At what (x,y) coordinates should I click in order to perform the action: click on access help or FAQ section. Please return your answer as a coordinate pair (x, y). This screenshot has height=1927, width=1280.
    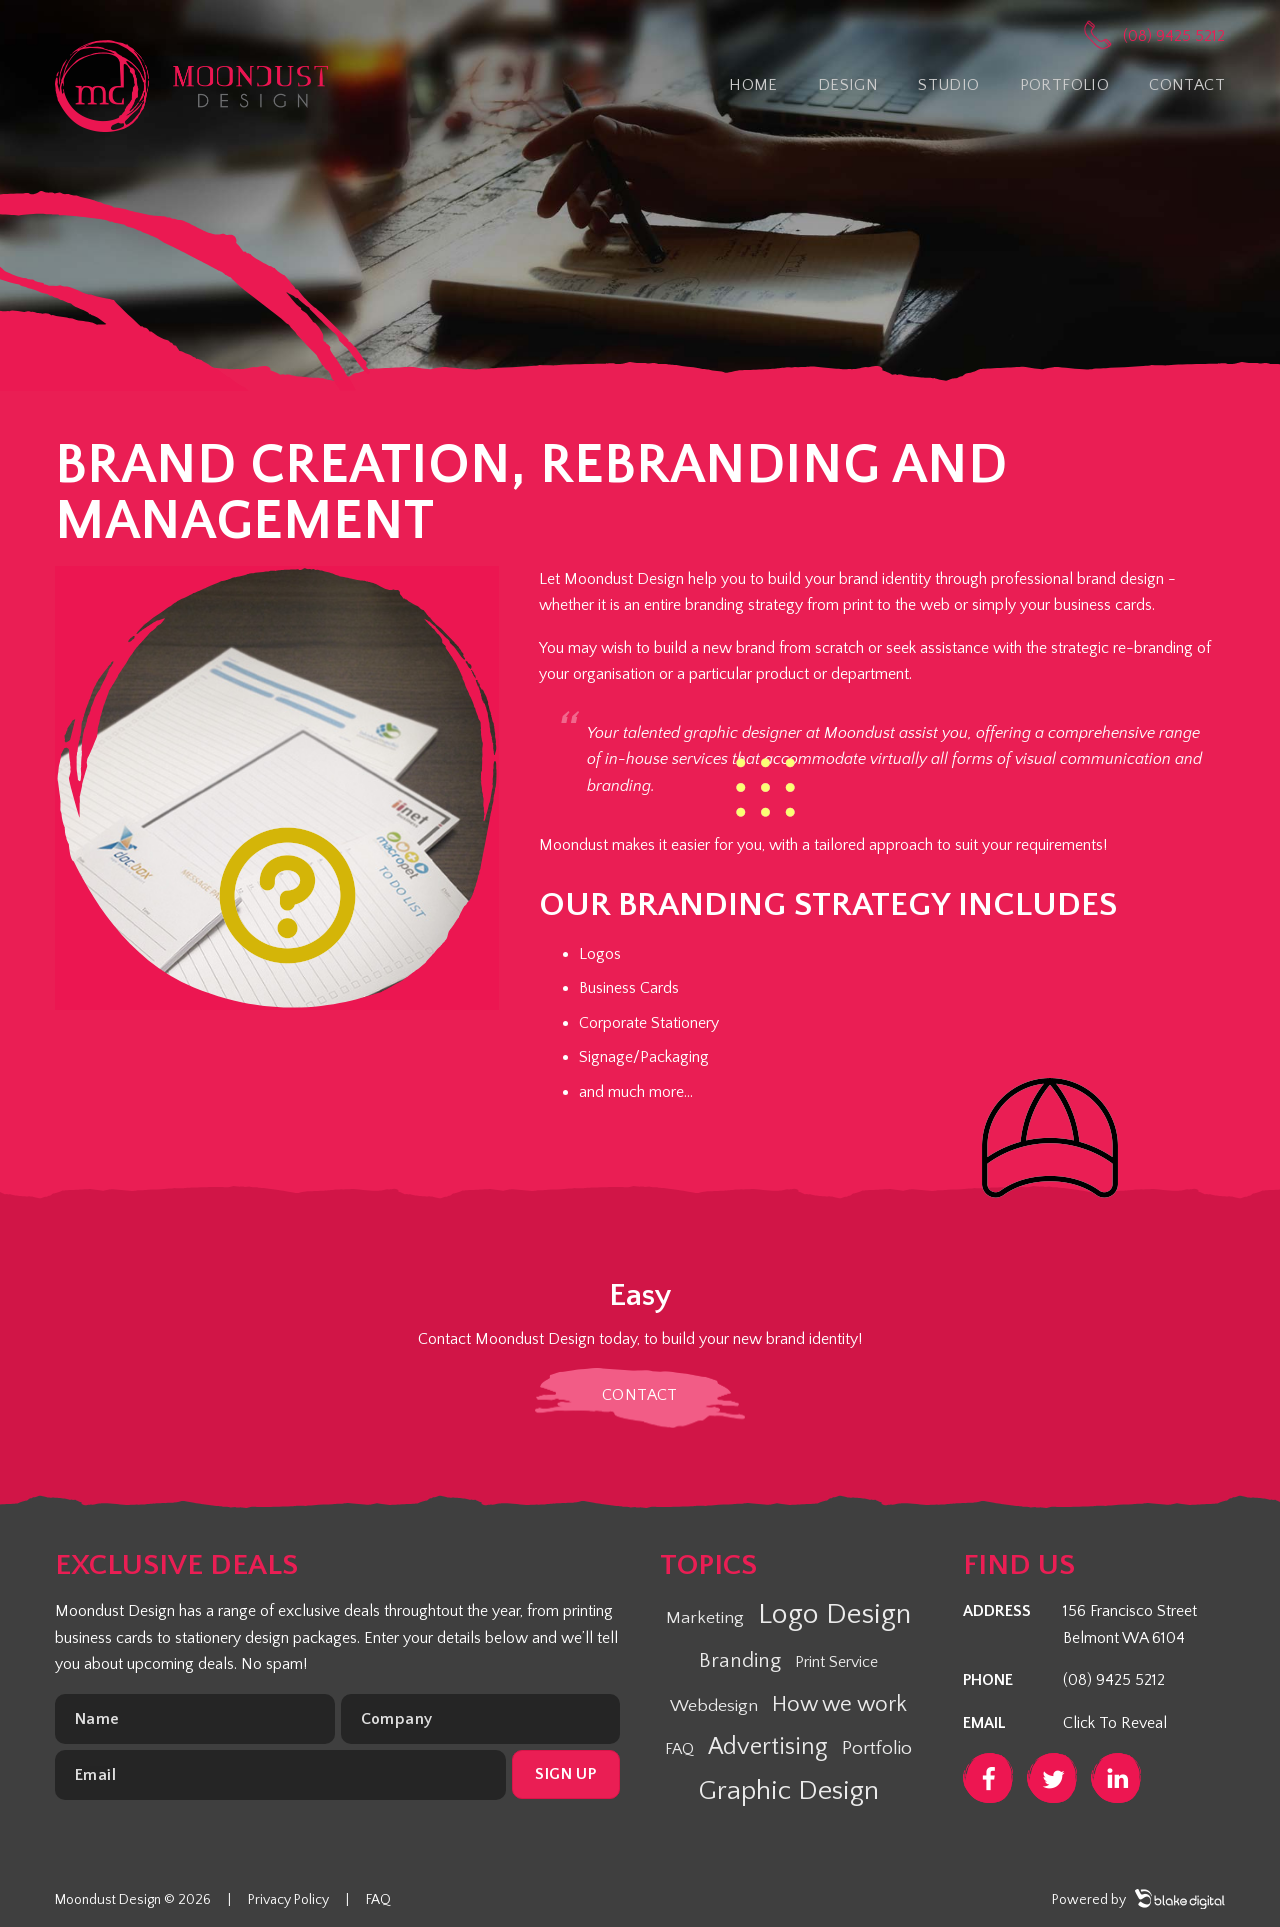
    Looking at the image, I should click on (287, 895).